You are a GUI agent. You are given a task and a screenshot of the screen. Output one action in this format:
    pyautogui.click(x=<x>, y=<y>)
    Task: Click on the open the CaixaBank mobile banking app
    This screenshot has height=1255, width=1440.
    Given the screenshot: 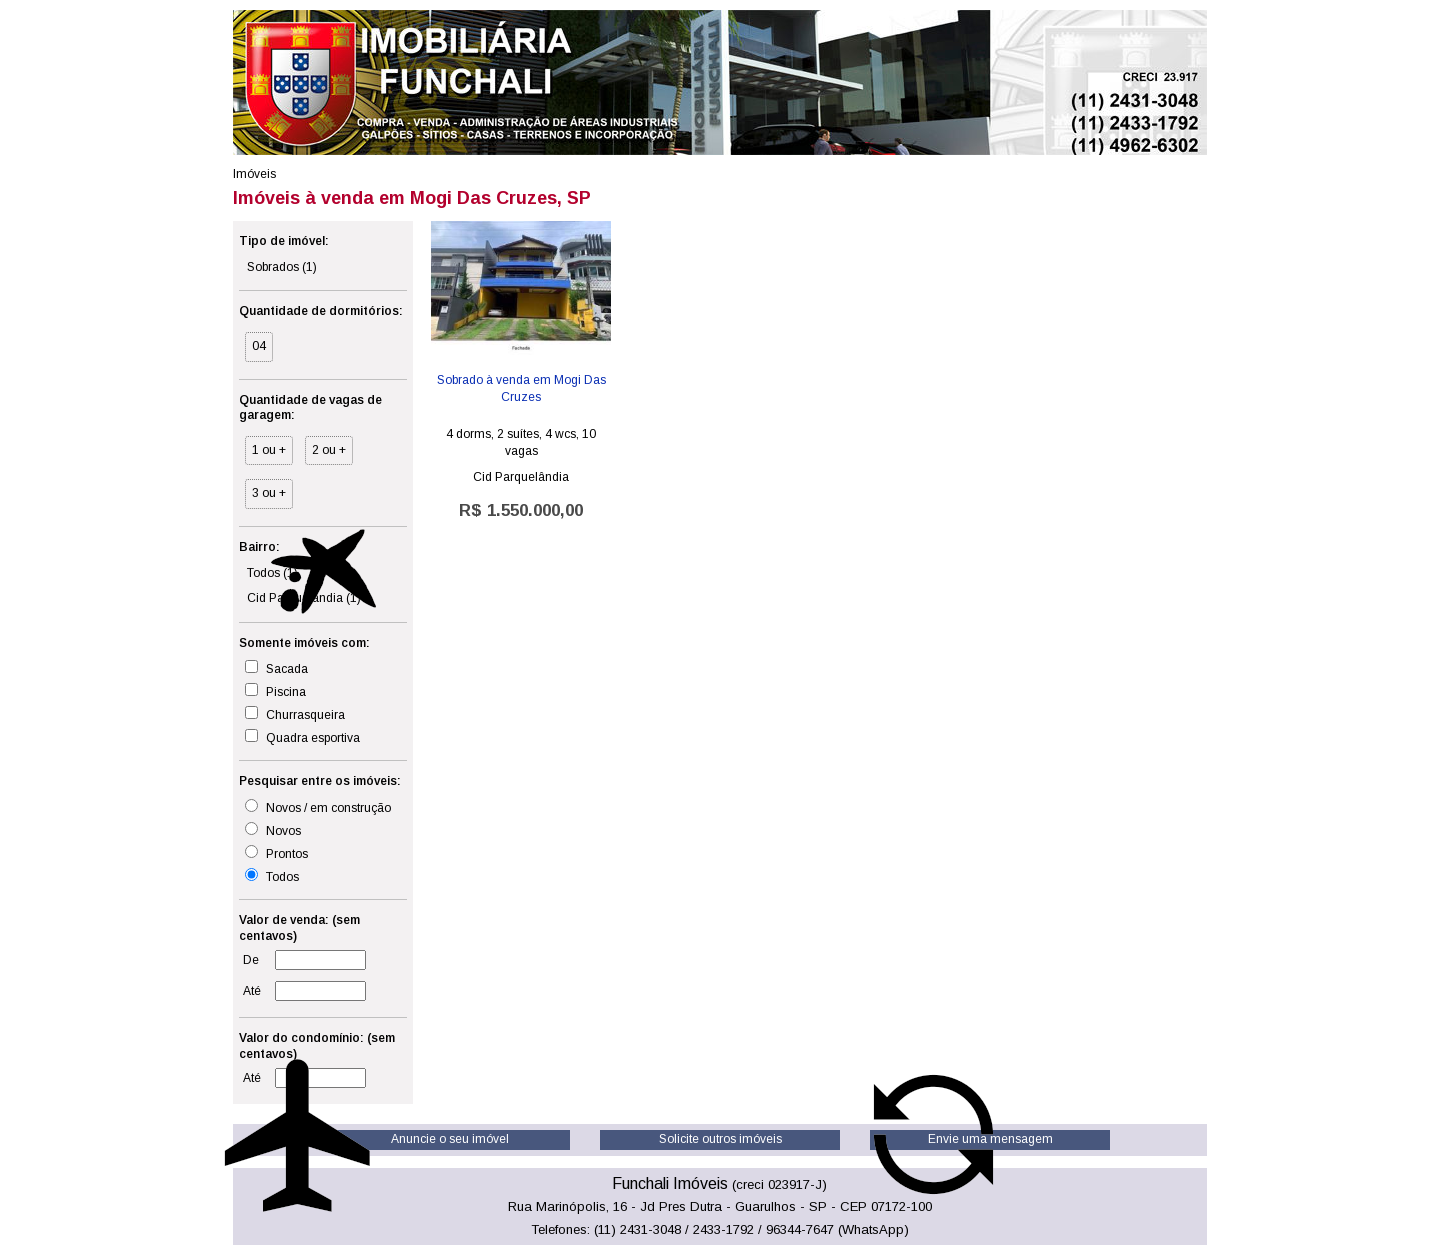 What is the action you would take?
    pyautogui.click(x=323, y=571)
    